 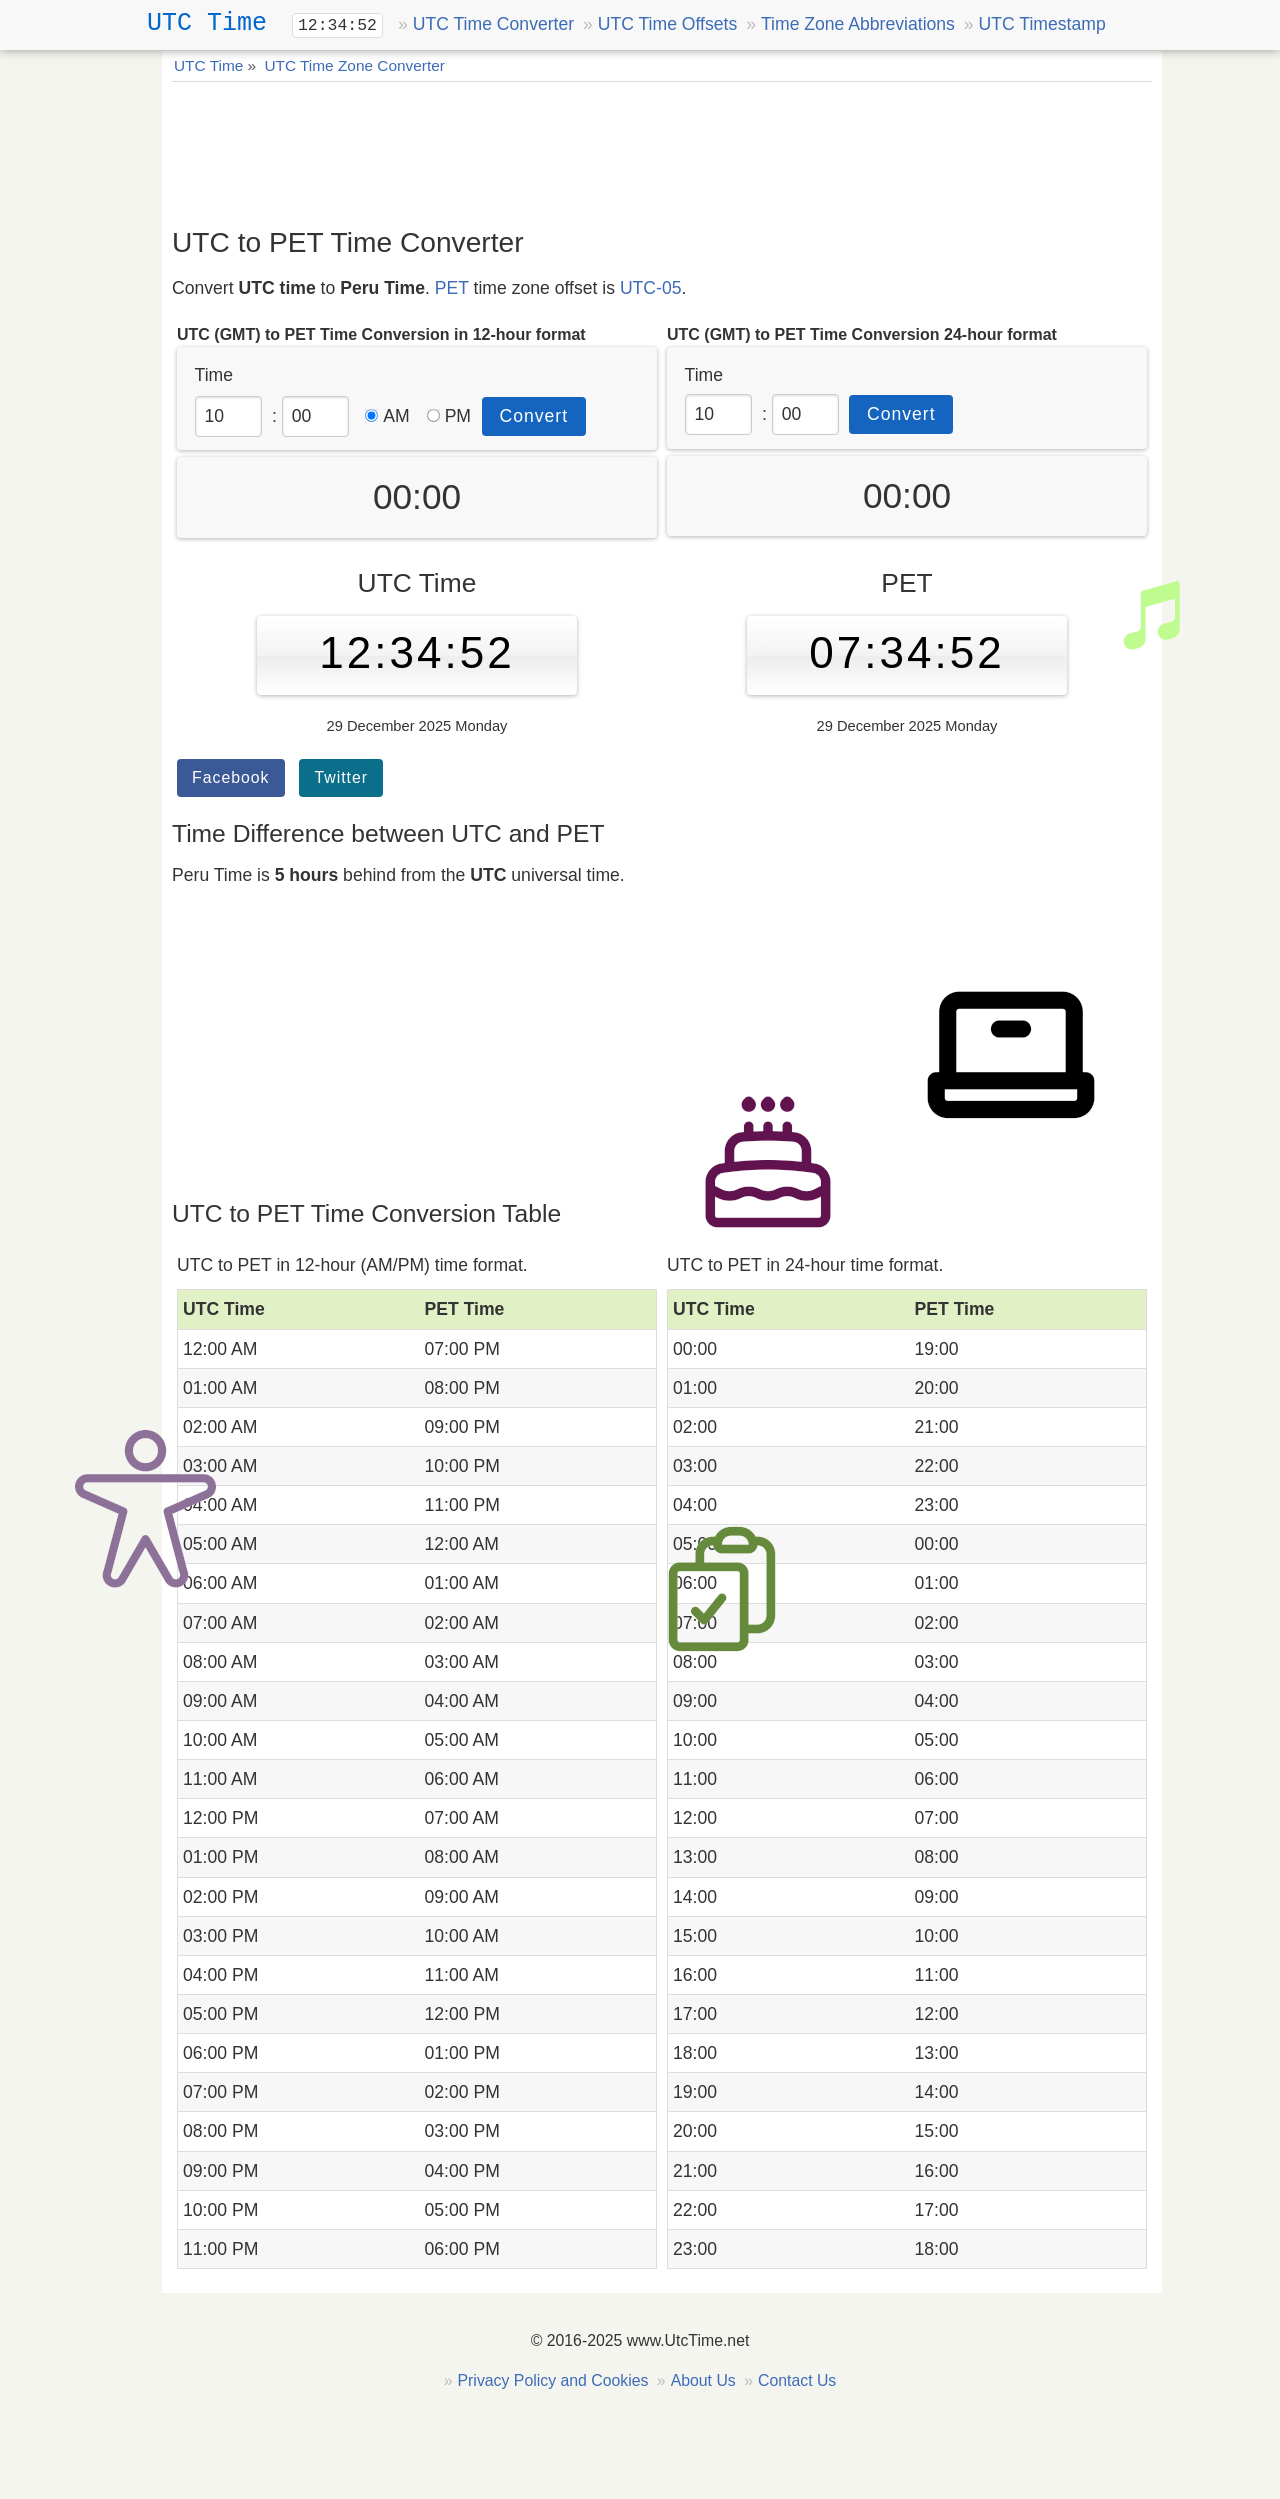 What do you see at coordinates (1153, 615) in the screenshot?
I see `access music library or player` at bounding box center [1153, 615].